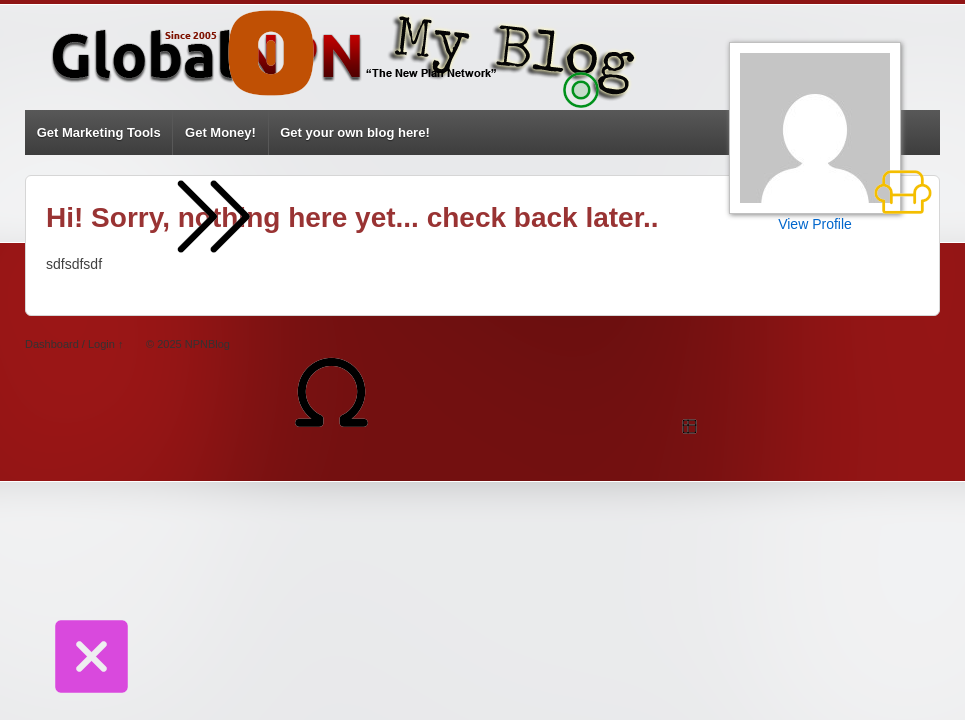 The height and width of the screenshot is (720, 965). What do you see at coordinates (581, 90) in the screenshot?
I see `select a single option from a list` at bounding box center [581, 90].